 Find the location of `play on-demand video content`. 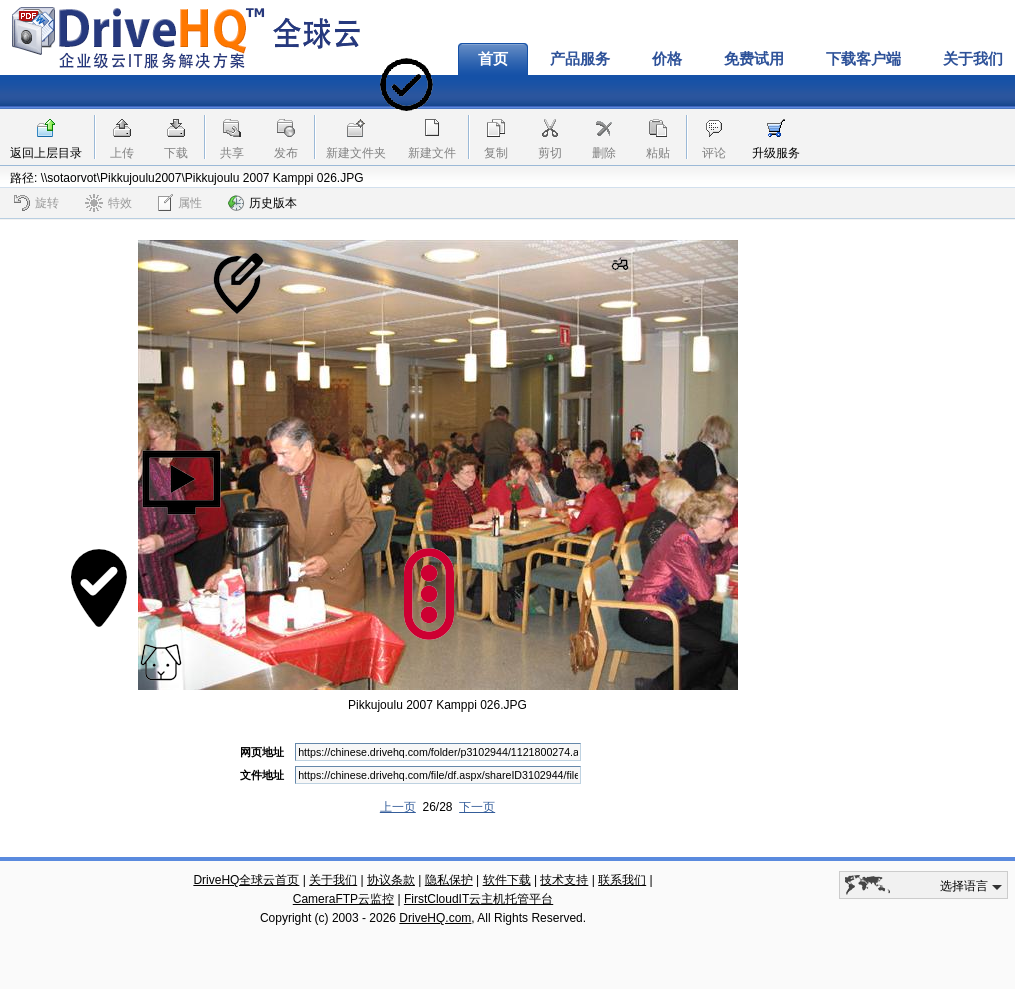

play on-demand video content is located at coordinates (181, 482).